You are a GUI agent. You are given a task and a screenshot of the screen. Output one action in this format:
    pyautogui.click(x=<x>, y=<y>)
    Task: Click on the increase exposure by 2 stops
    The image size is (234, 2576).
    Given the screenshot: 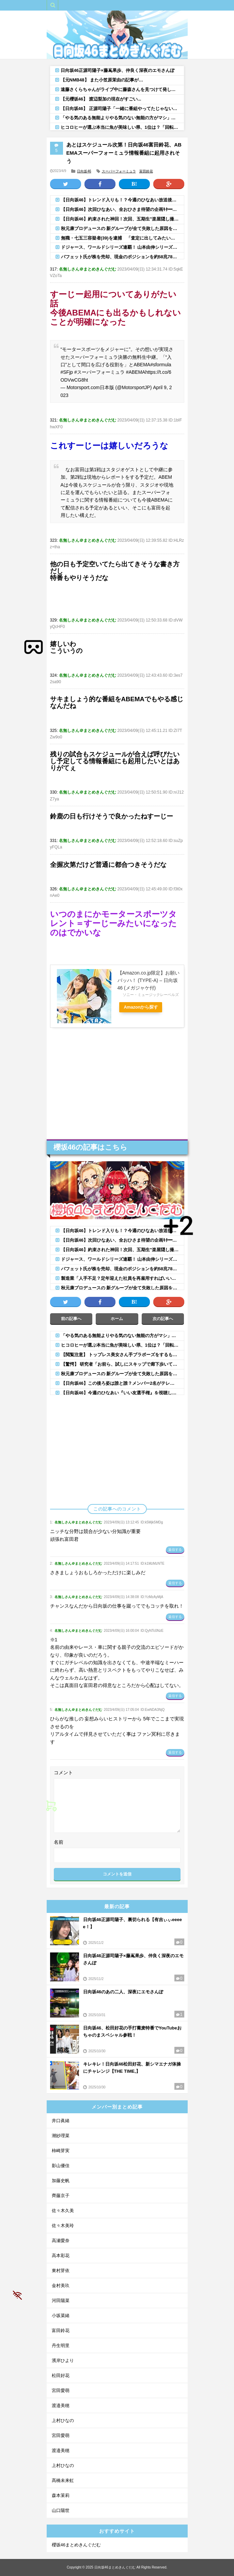 What is the action you would take?
    pyautogui.click(x=178, y=1226)
    